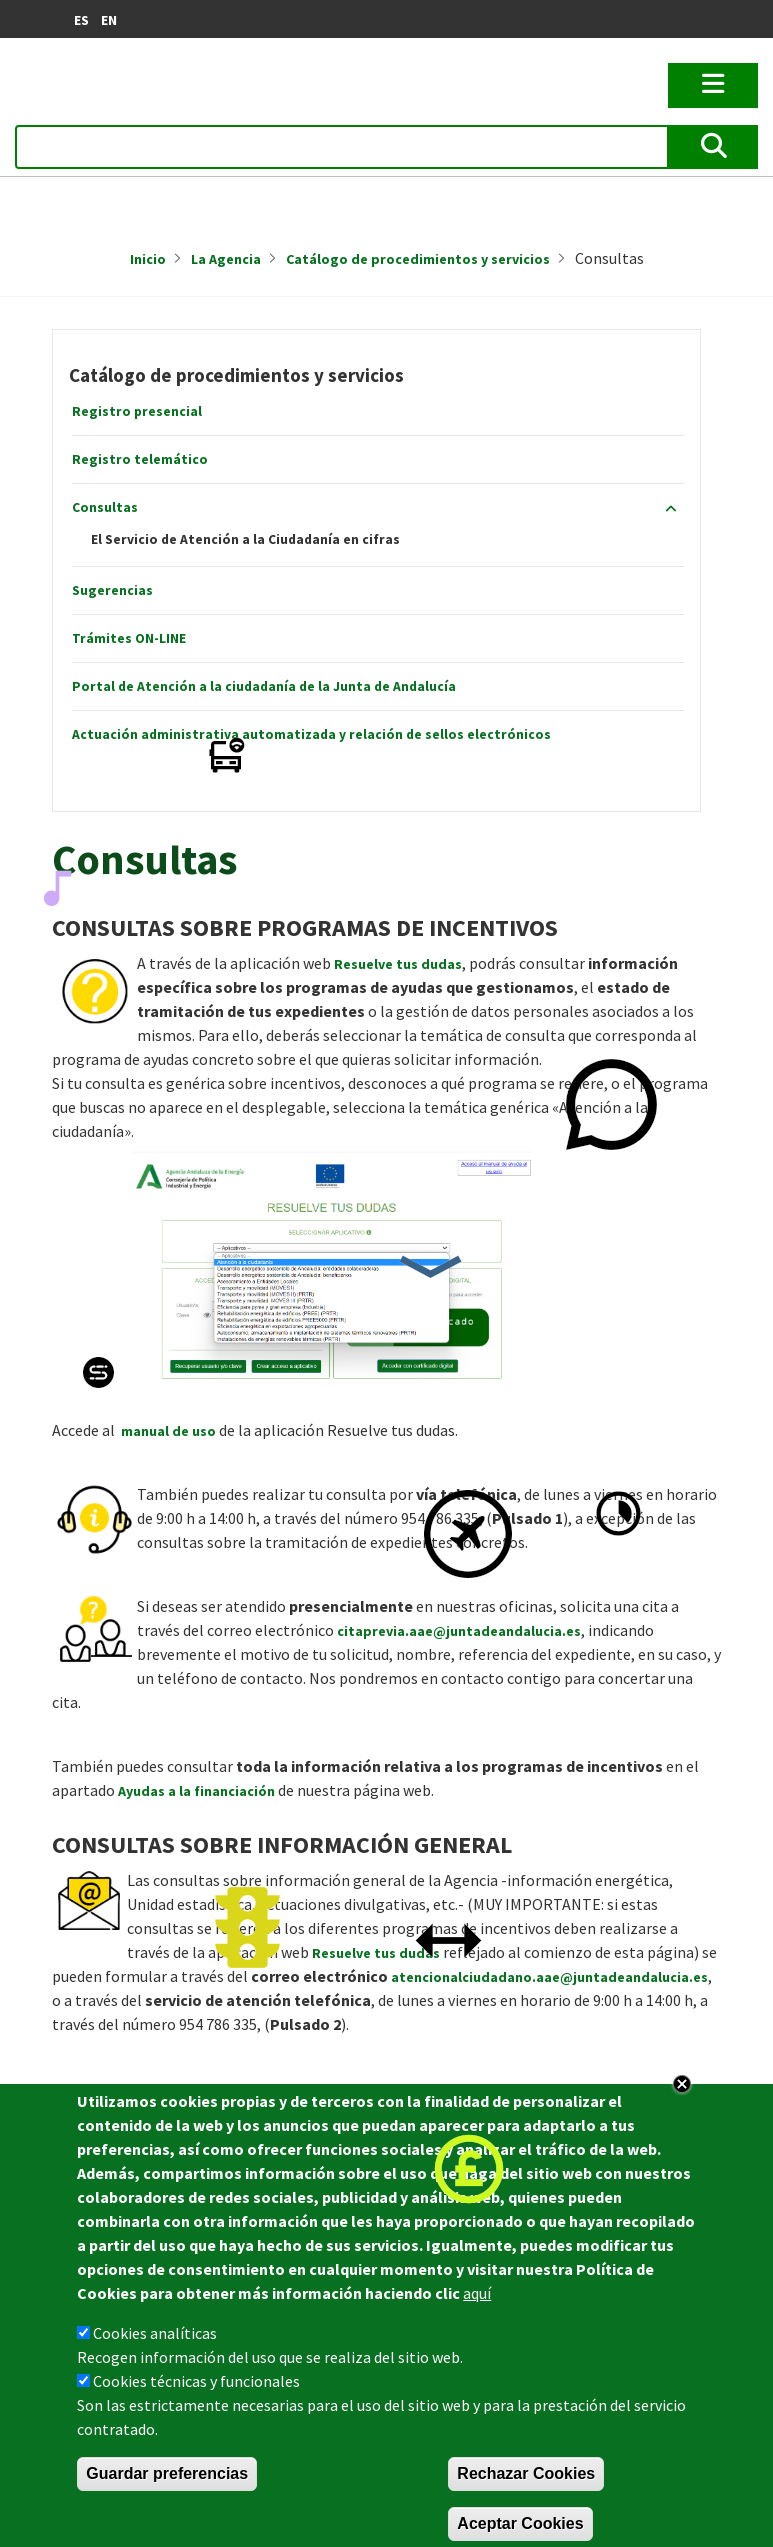 This screenshot has height=2547, width=773. I want to click on view balance in british pounds, so click(469, 2169).